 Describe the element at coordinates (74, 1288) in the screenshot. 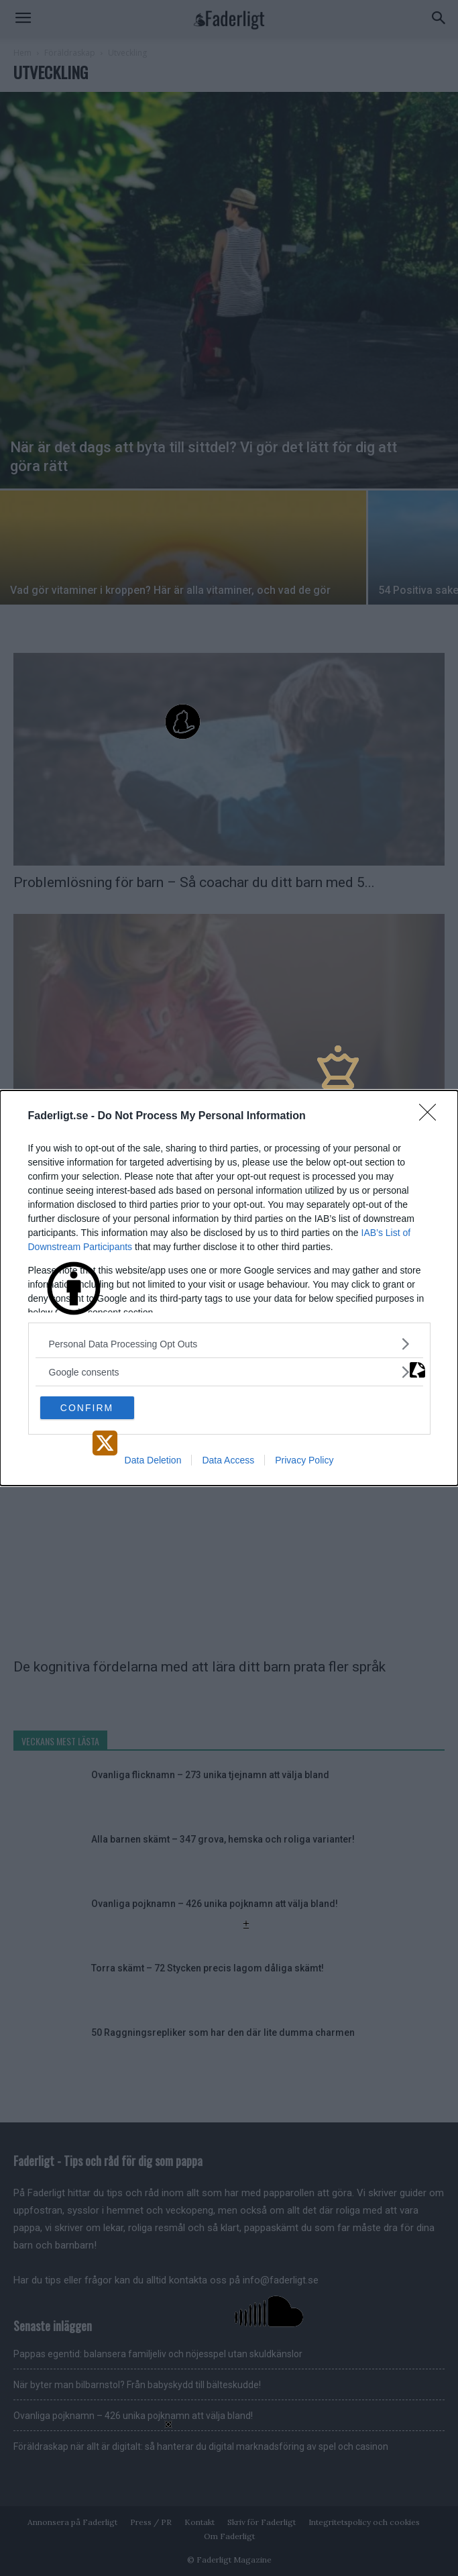

I see `creative commons attribution license indicator` at that location.